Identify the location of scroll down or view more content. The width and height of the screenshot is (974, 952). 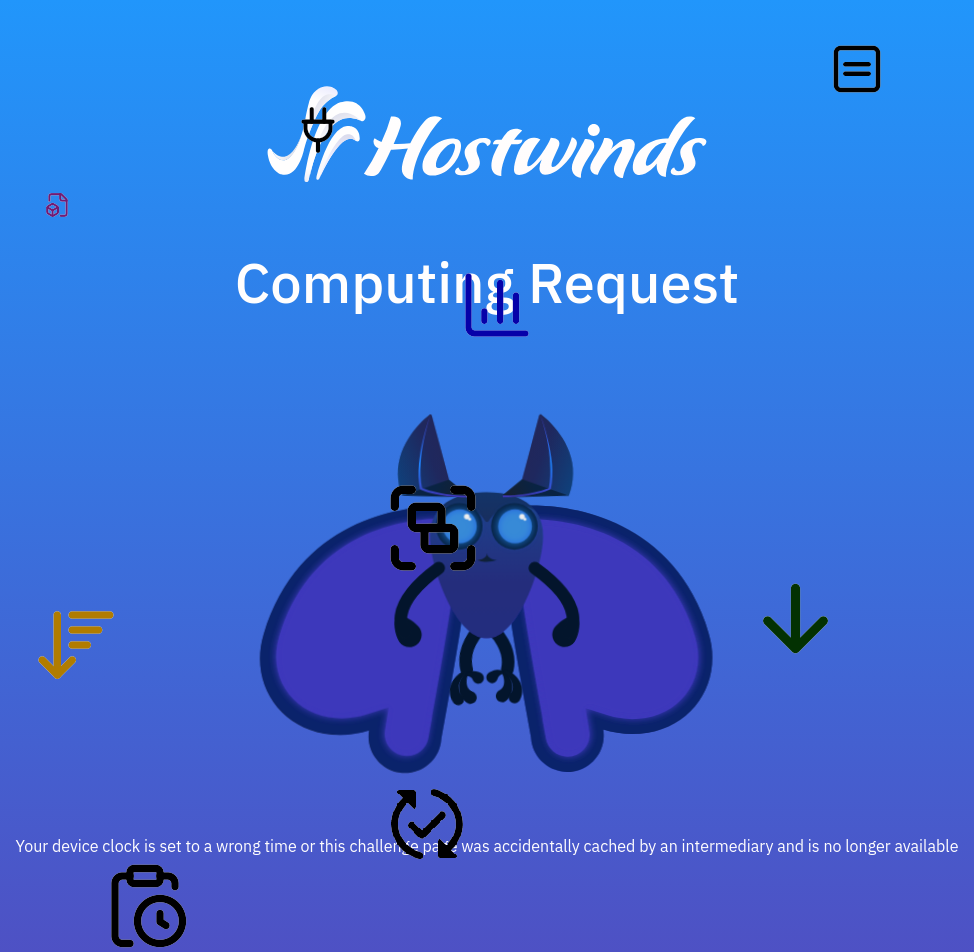
(795, 618).